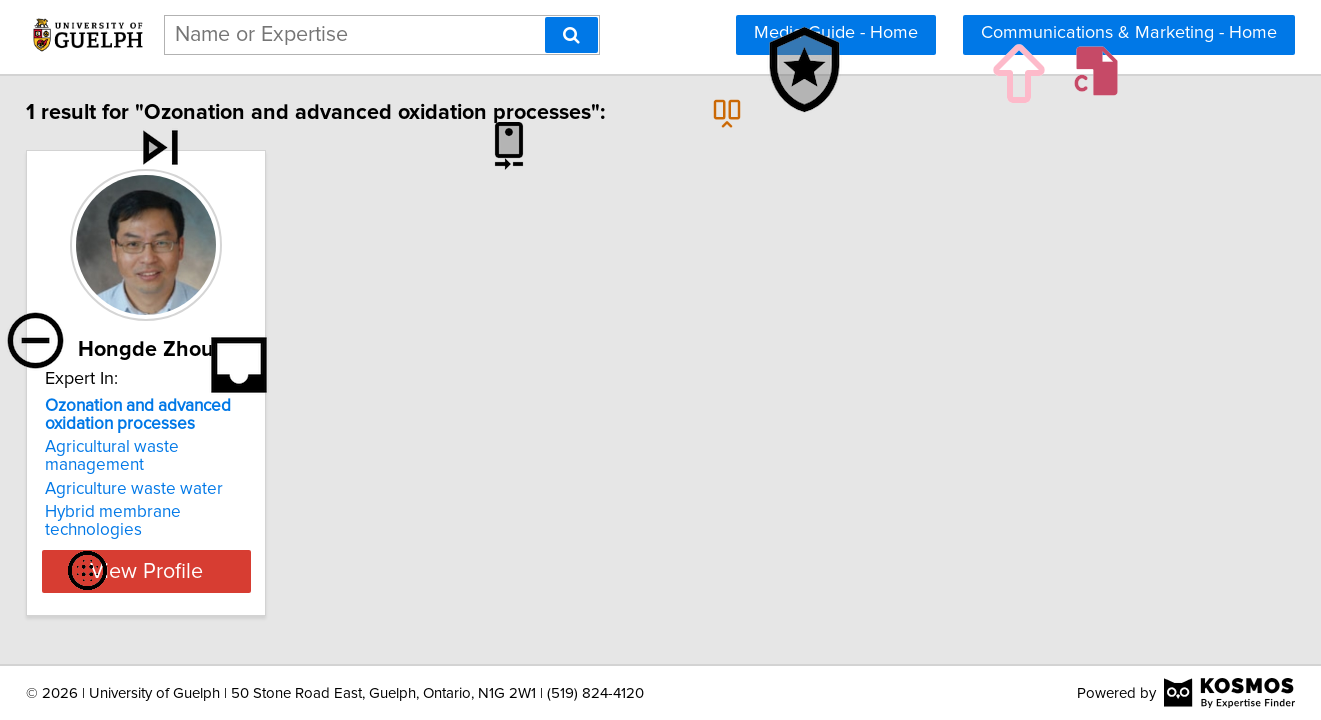 This screenshot has width=1321, height=720. I want to click on upvote or like content, so click(1019, 73).